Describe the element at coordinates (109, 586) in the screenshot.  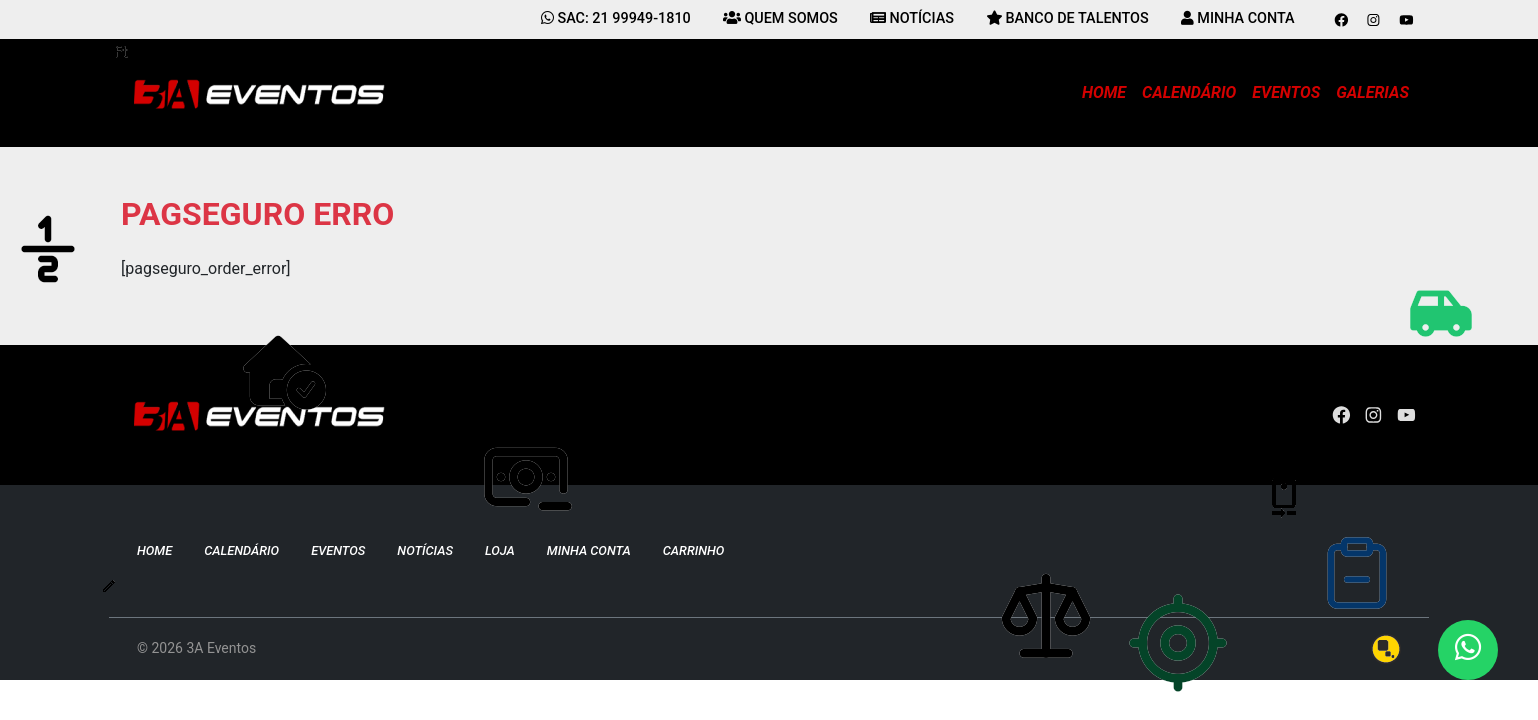
I see `edit or modify content` at that location.